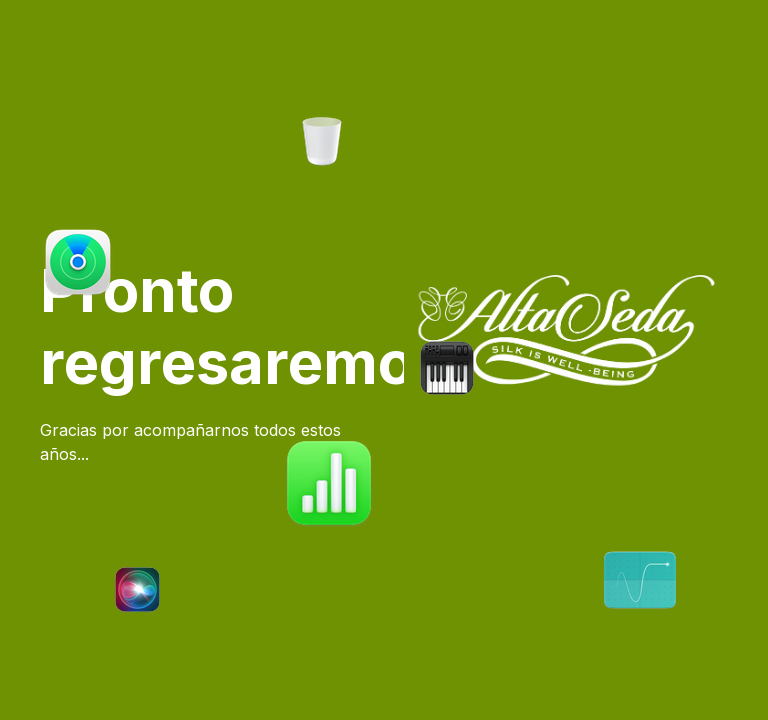 The width and height of the screenshot is (768, 720). I want to click on open GNOME Usage system monitor app, so click(640, 580).